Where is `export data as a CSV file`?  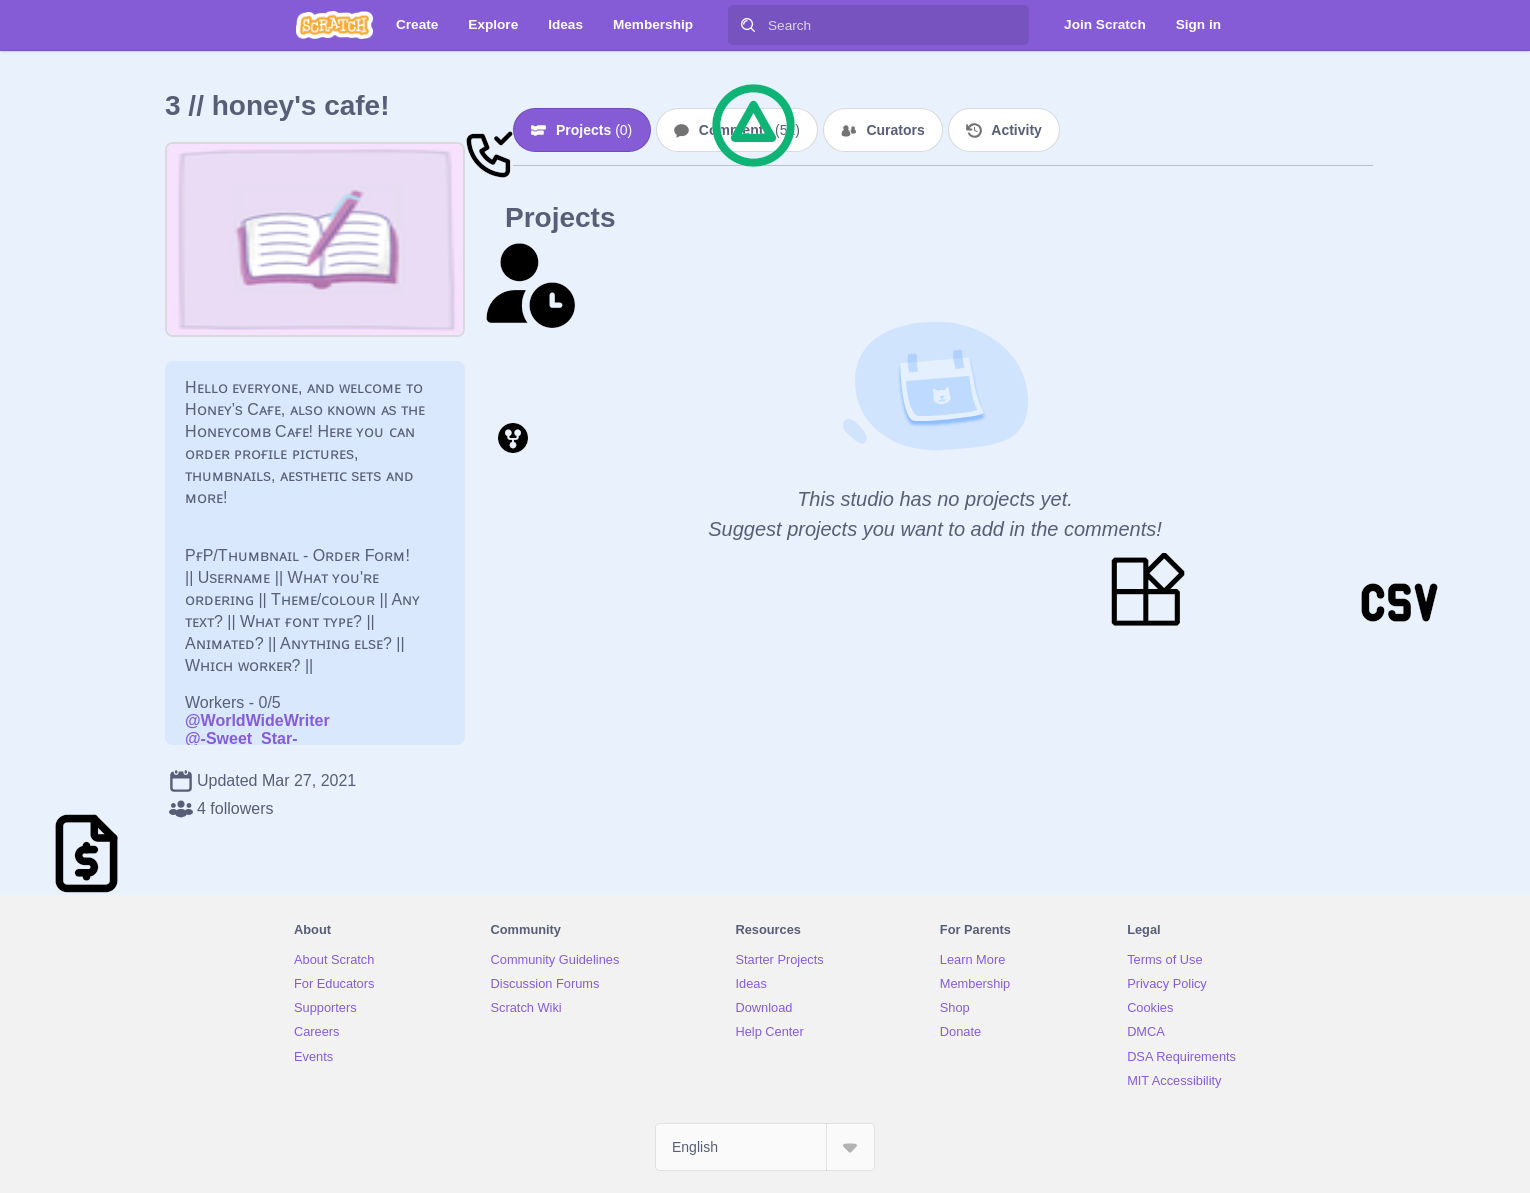 export data as a CSV file is located at coordinates (1399, 602).